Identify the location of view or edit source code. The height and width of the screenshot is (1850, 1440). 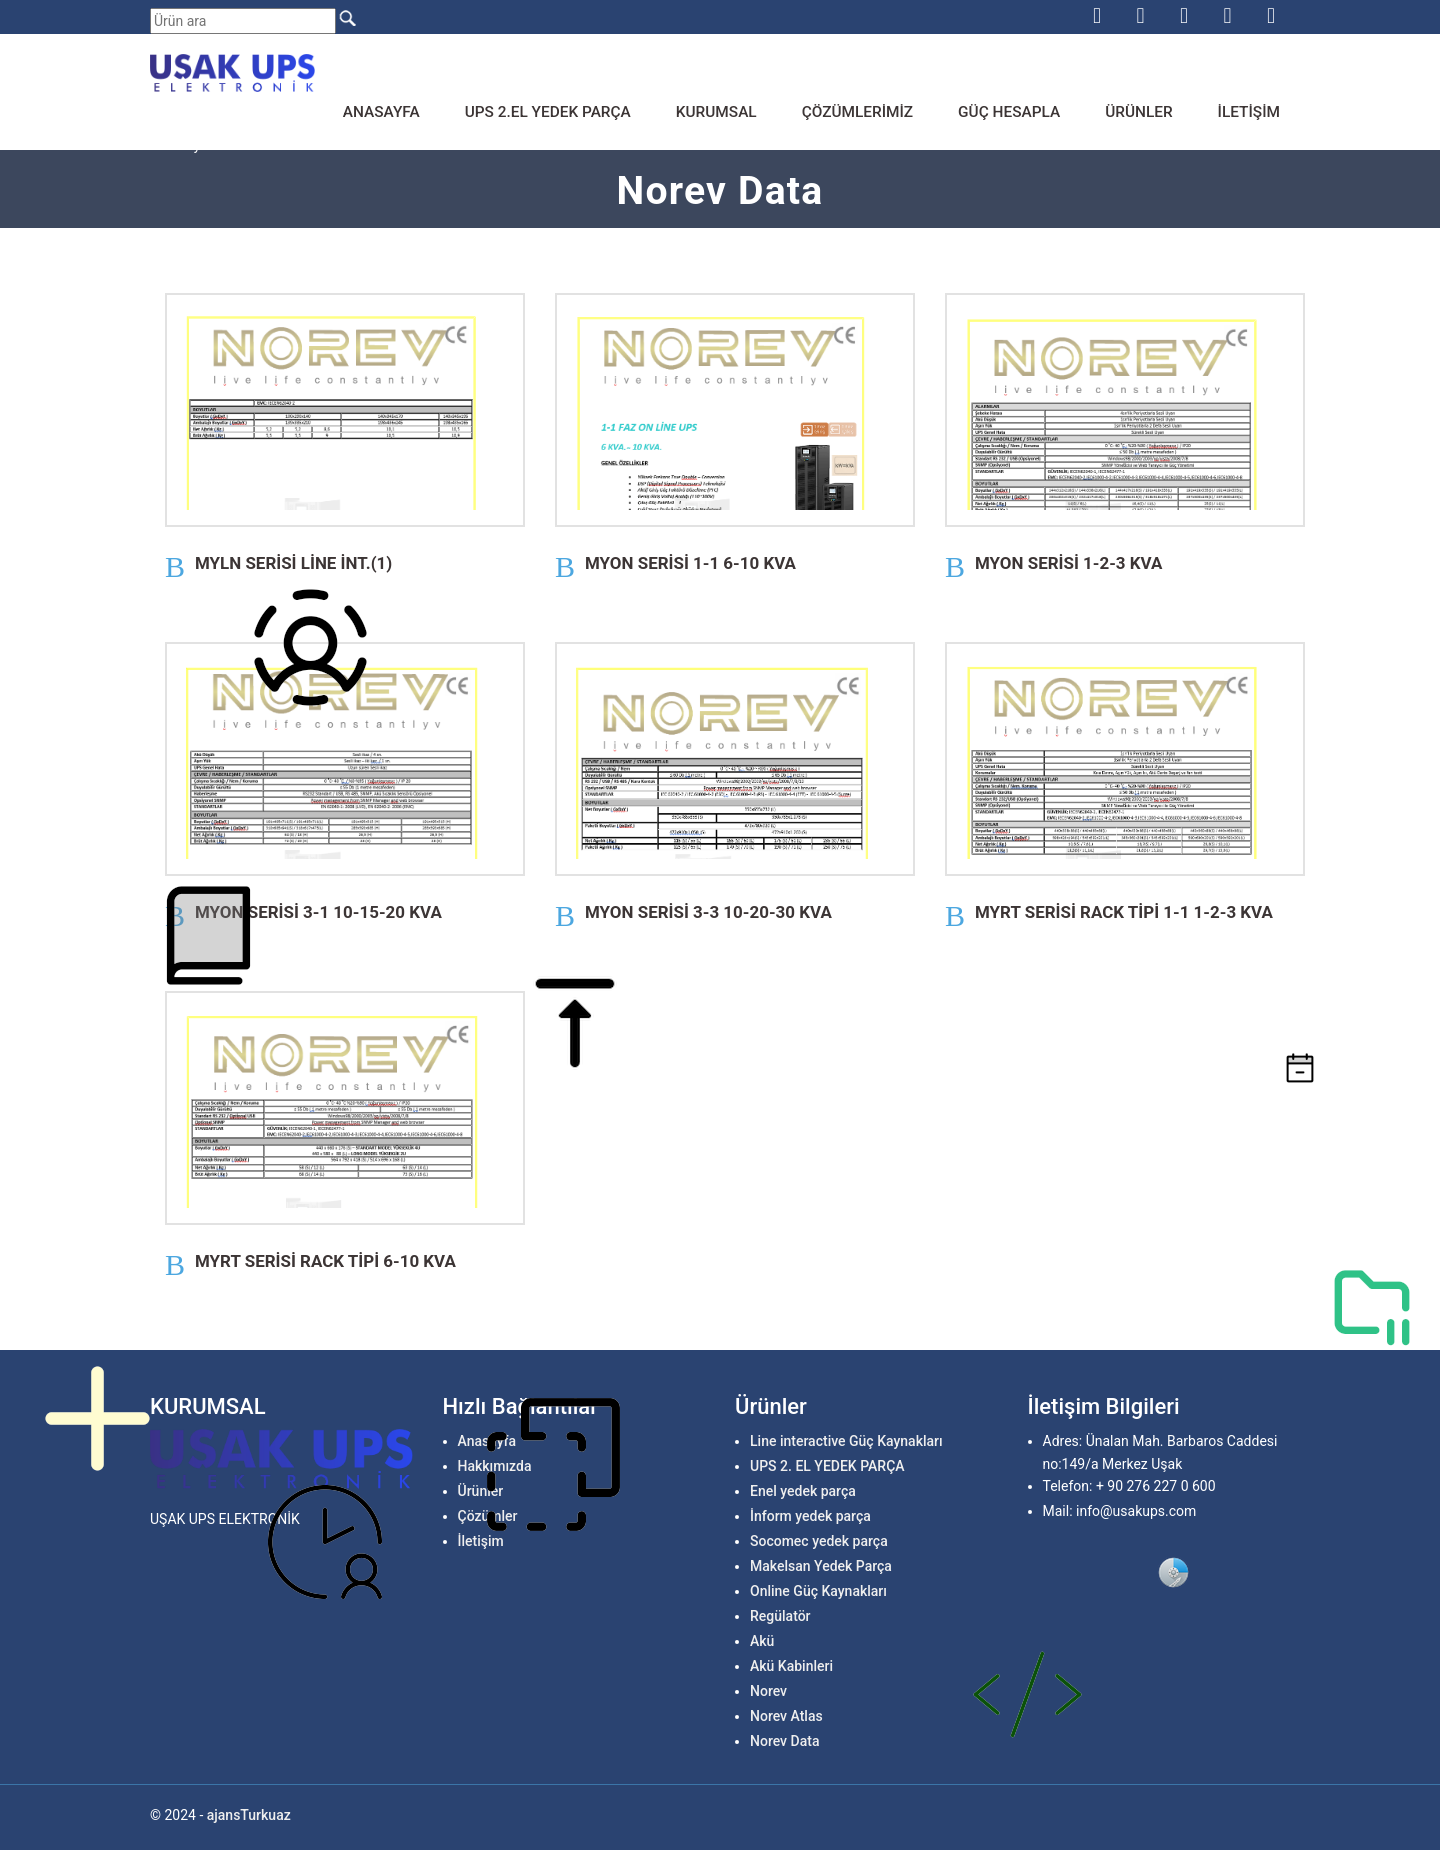
(1027, 1694).